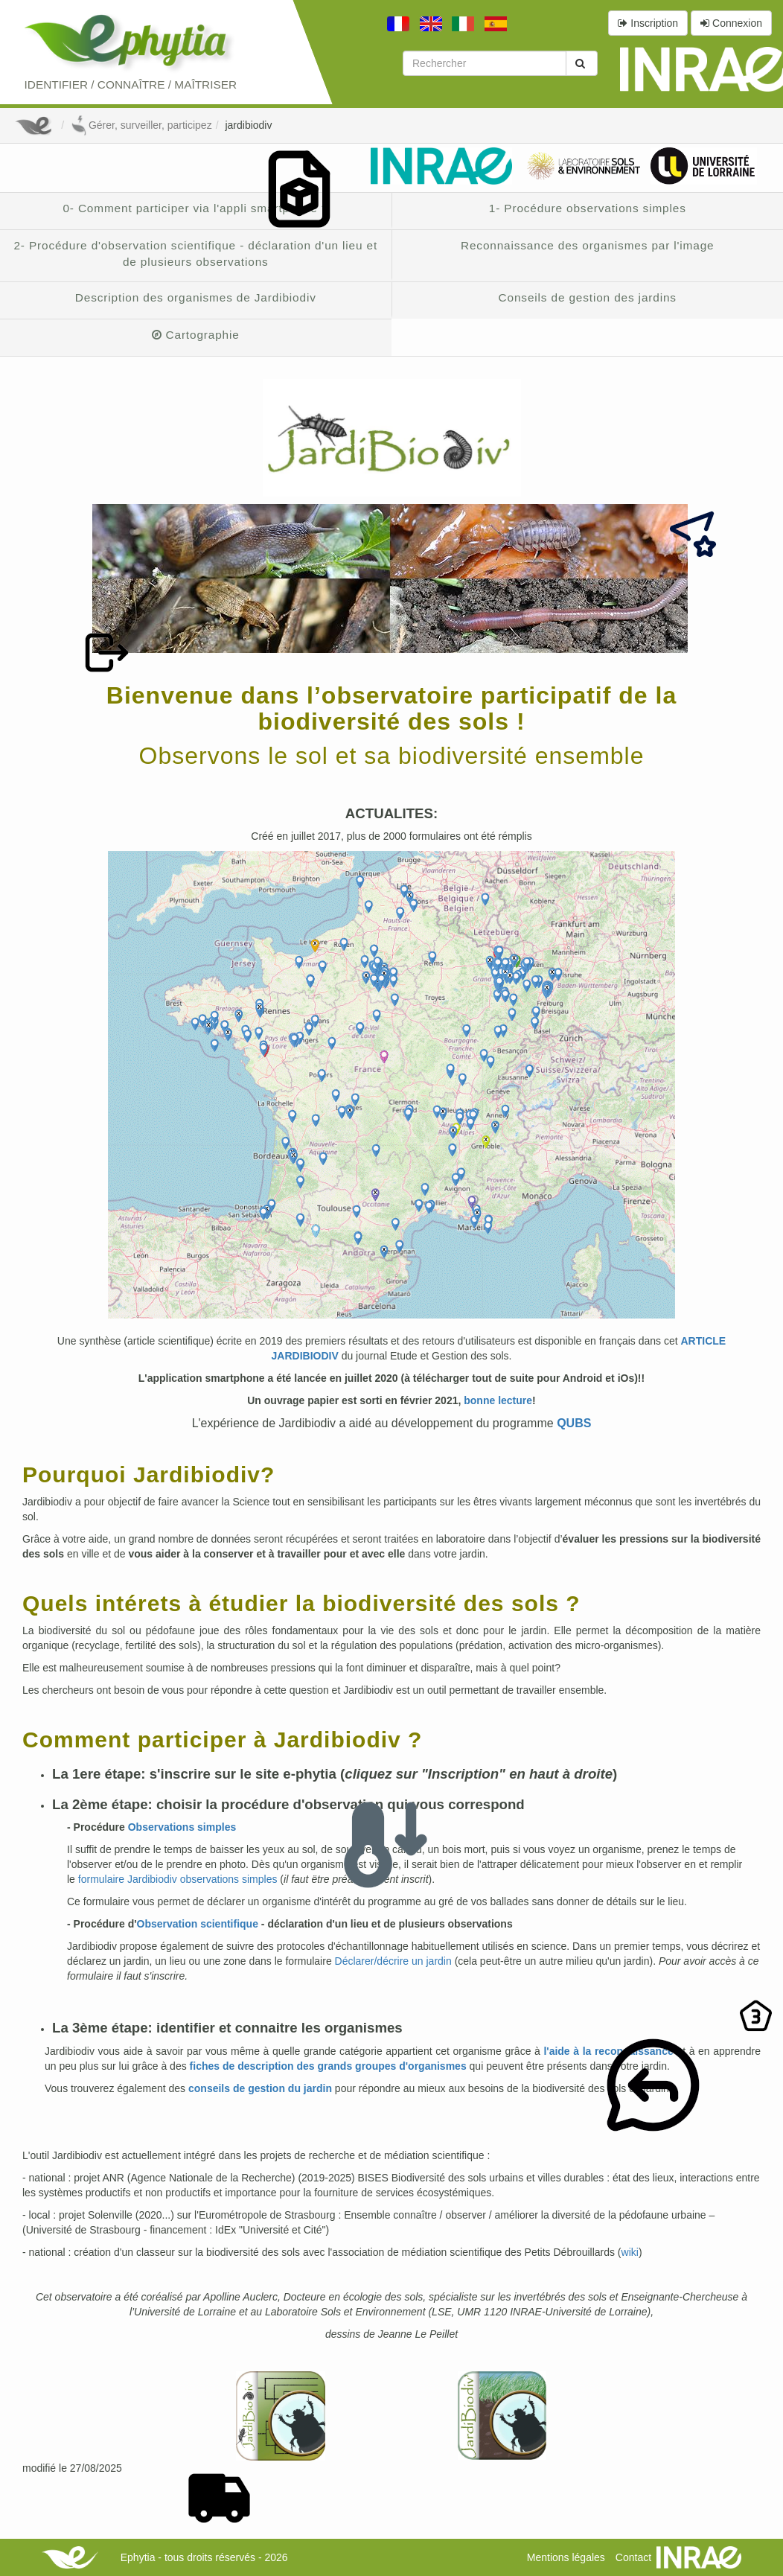  Describe the element at coordinates (299, 189) in the screenshot. I see `open a 3d model file` at that location.